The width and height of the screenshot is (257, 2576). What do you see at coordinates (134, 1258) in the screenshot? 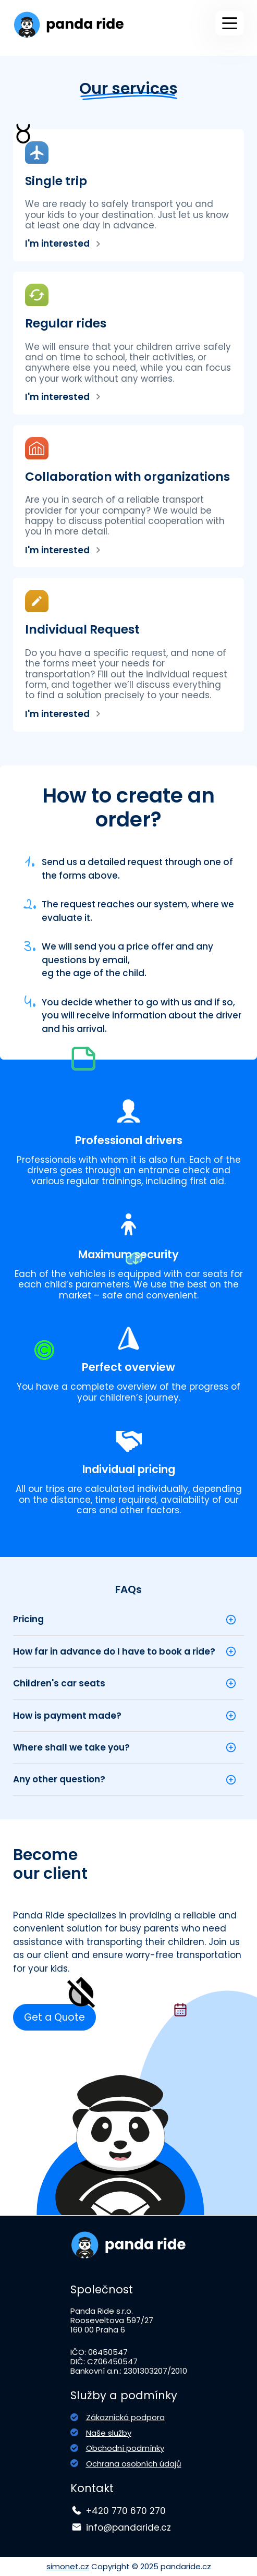
I see `download file from cloud storage` at bounding box center [134, 1258].